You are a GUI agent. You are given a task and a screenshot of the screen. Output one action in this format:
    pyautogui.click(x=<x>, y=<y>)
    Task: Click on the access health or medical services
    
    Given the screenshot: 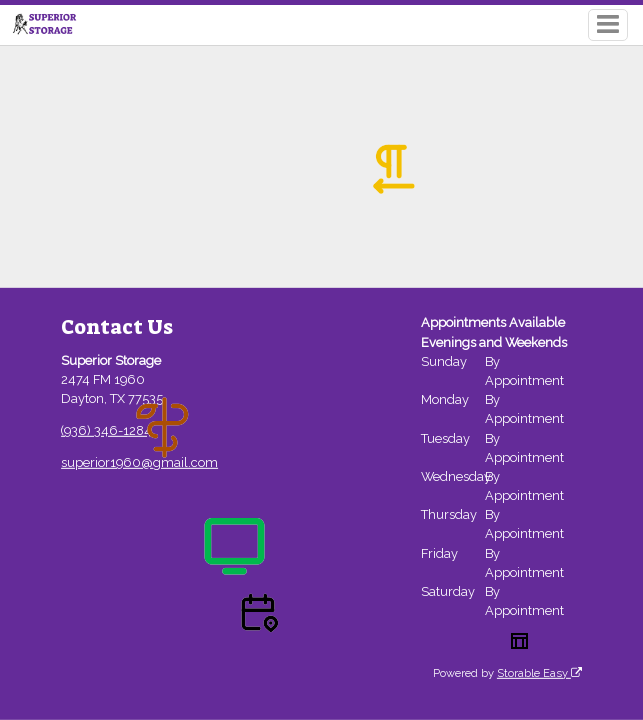 What is the action you would take?
    pyautogui.click(x=164, y=427)
    